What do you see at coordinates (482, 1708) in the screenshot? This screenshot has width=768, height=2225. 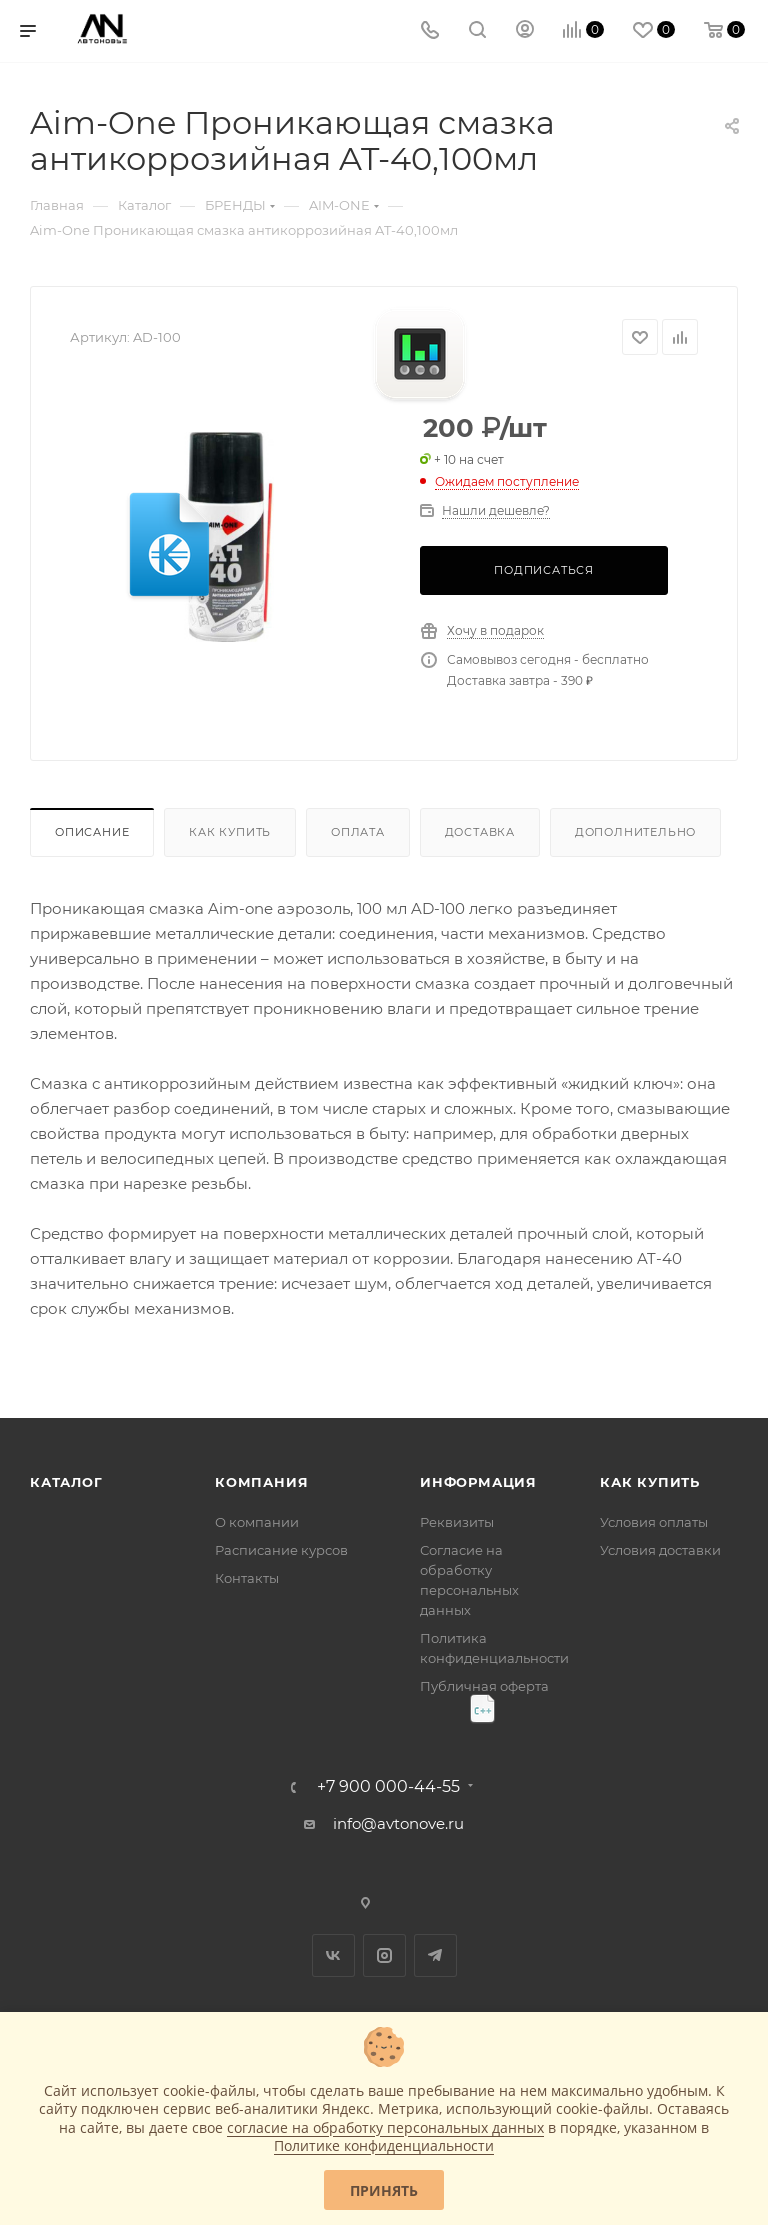 I see `a C++ source code file` at bounding box center [482, 1708].